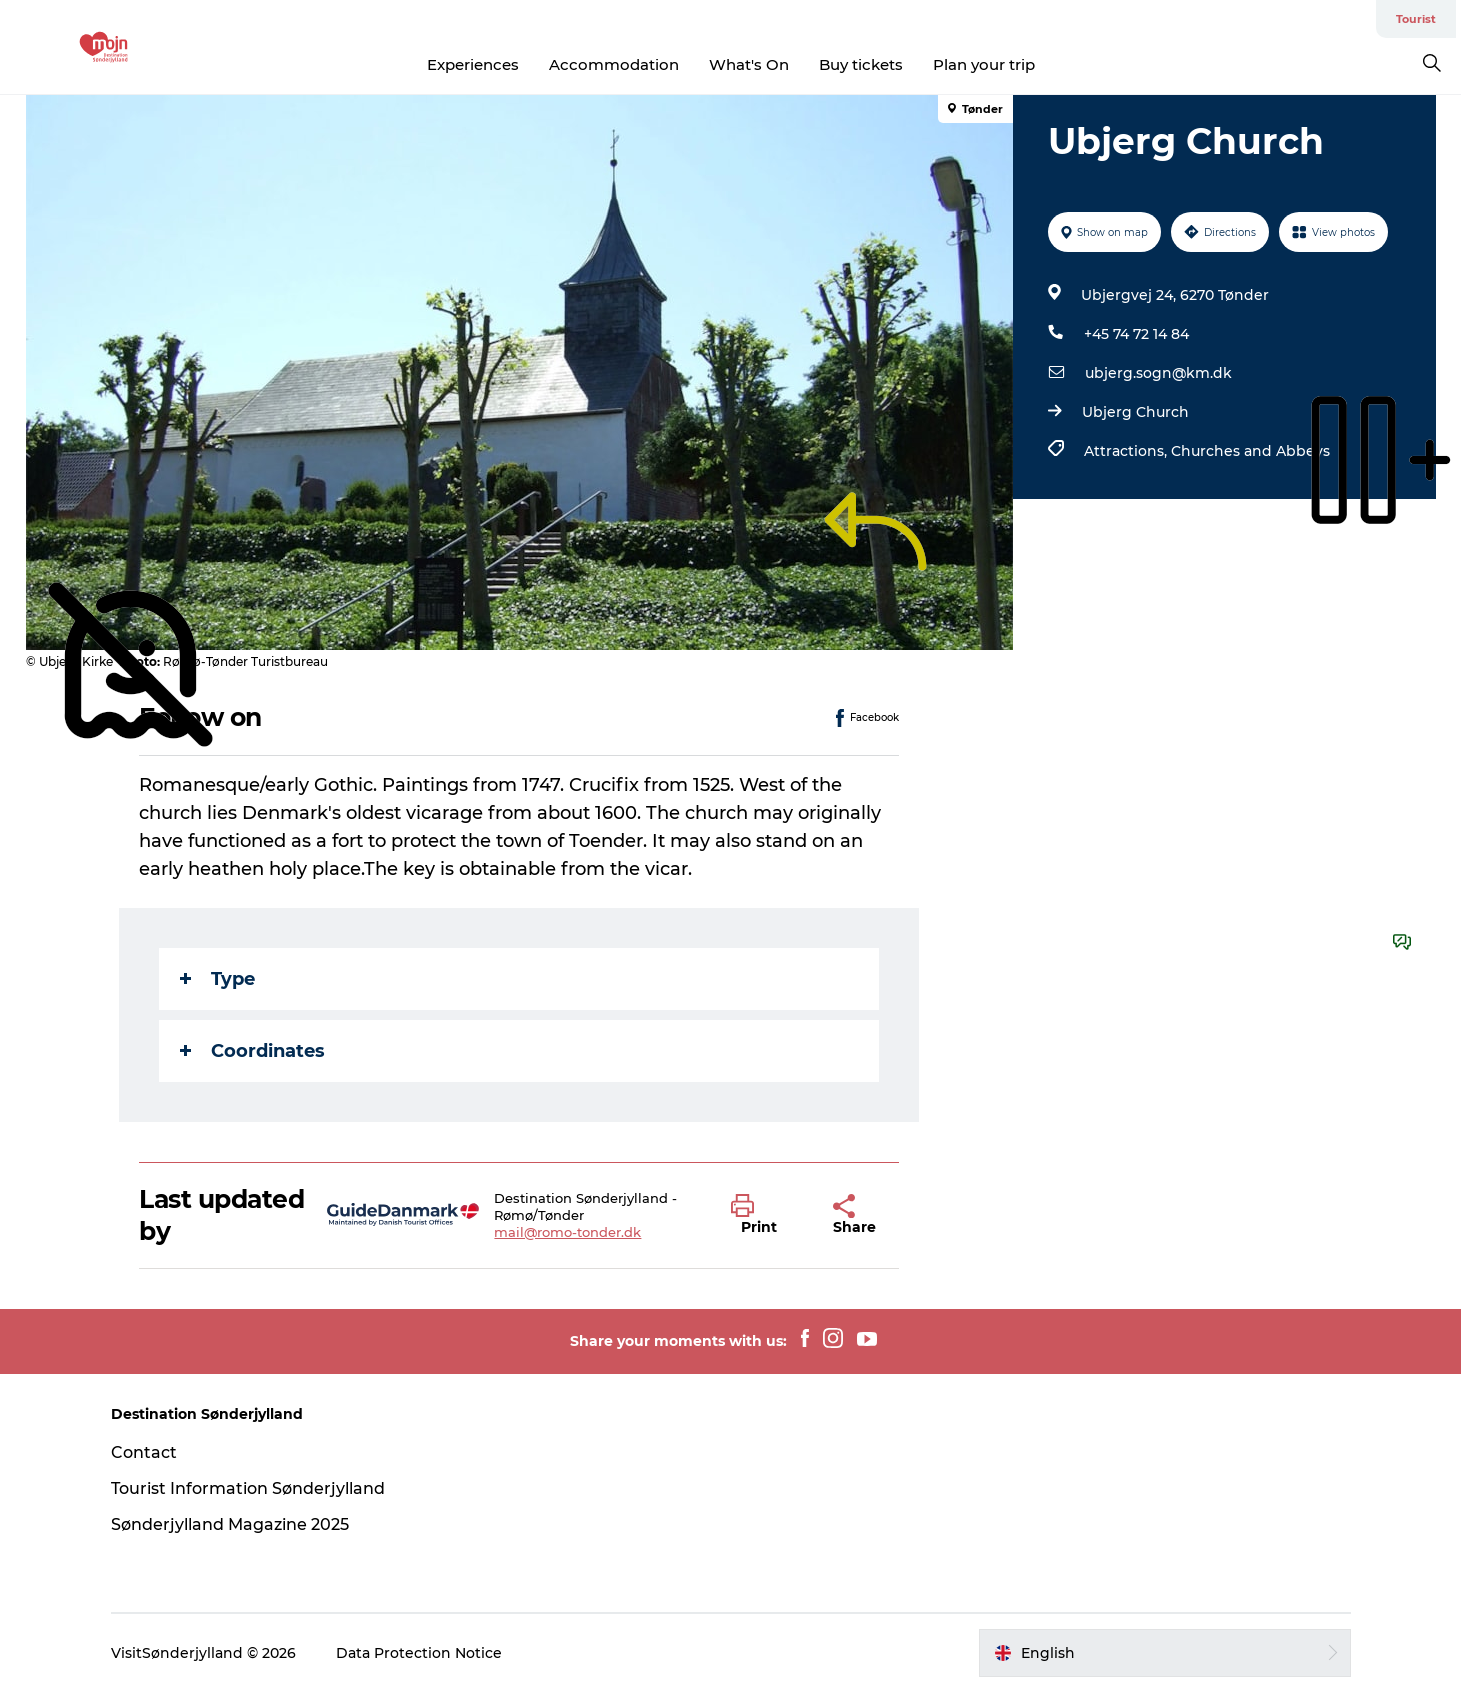  Describe the element at coordinates (875, 531) in the screenshot. I see `reply to a message` at that location.